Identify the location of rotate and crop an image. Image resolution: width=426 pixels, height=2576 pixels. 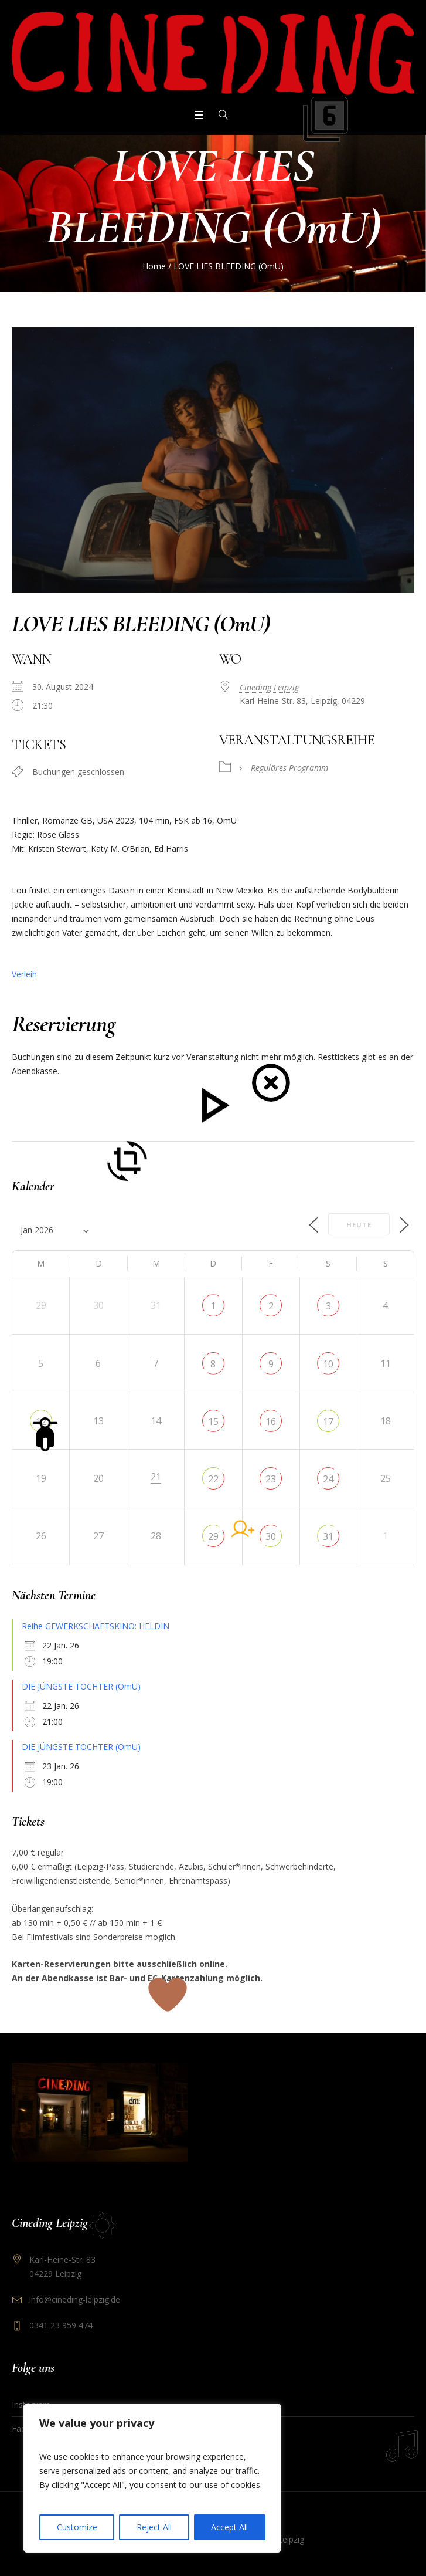
(127, 1161).